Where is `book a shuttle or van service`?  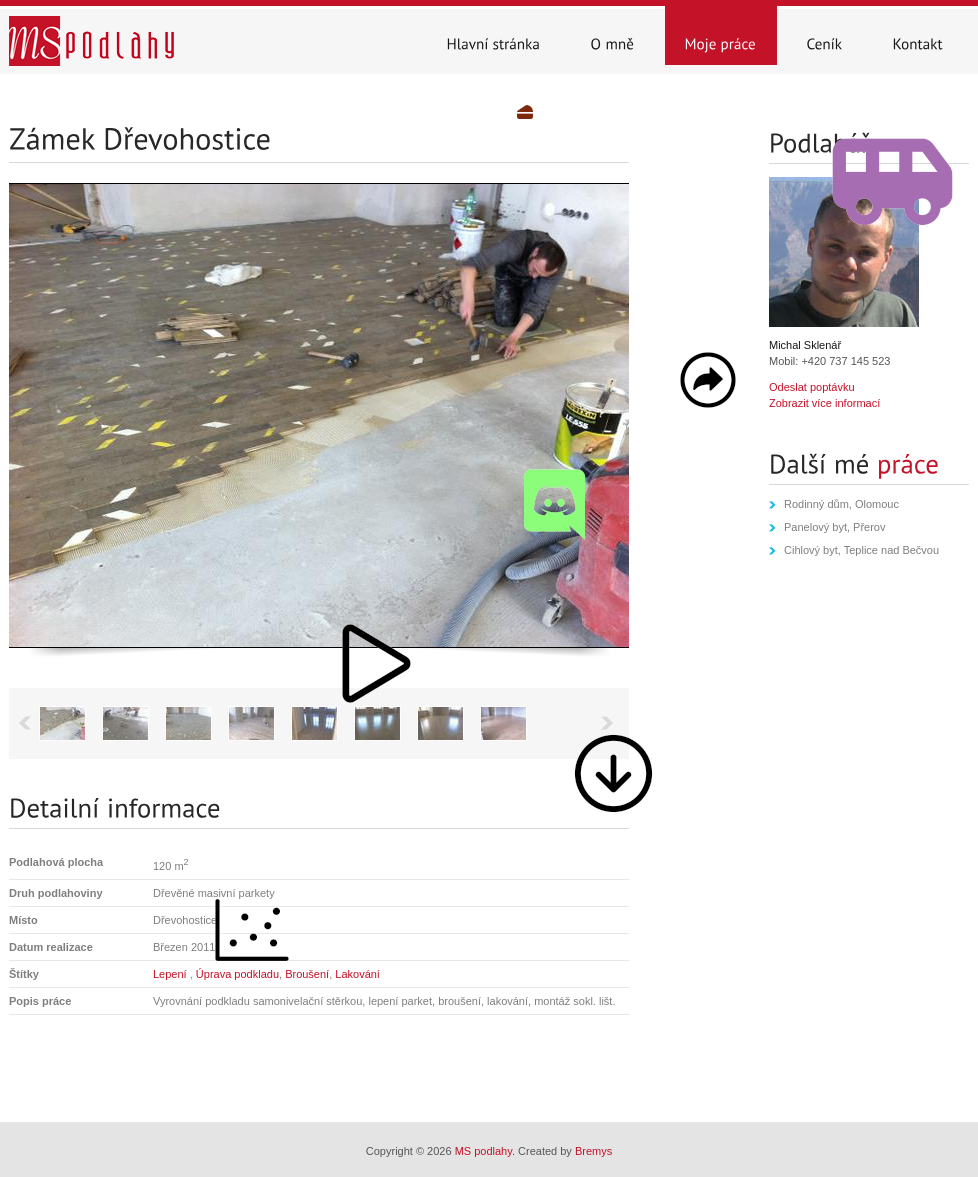 book a shuttle or van service is located at coordinates (892, 178).